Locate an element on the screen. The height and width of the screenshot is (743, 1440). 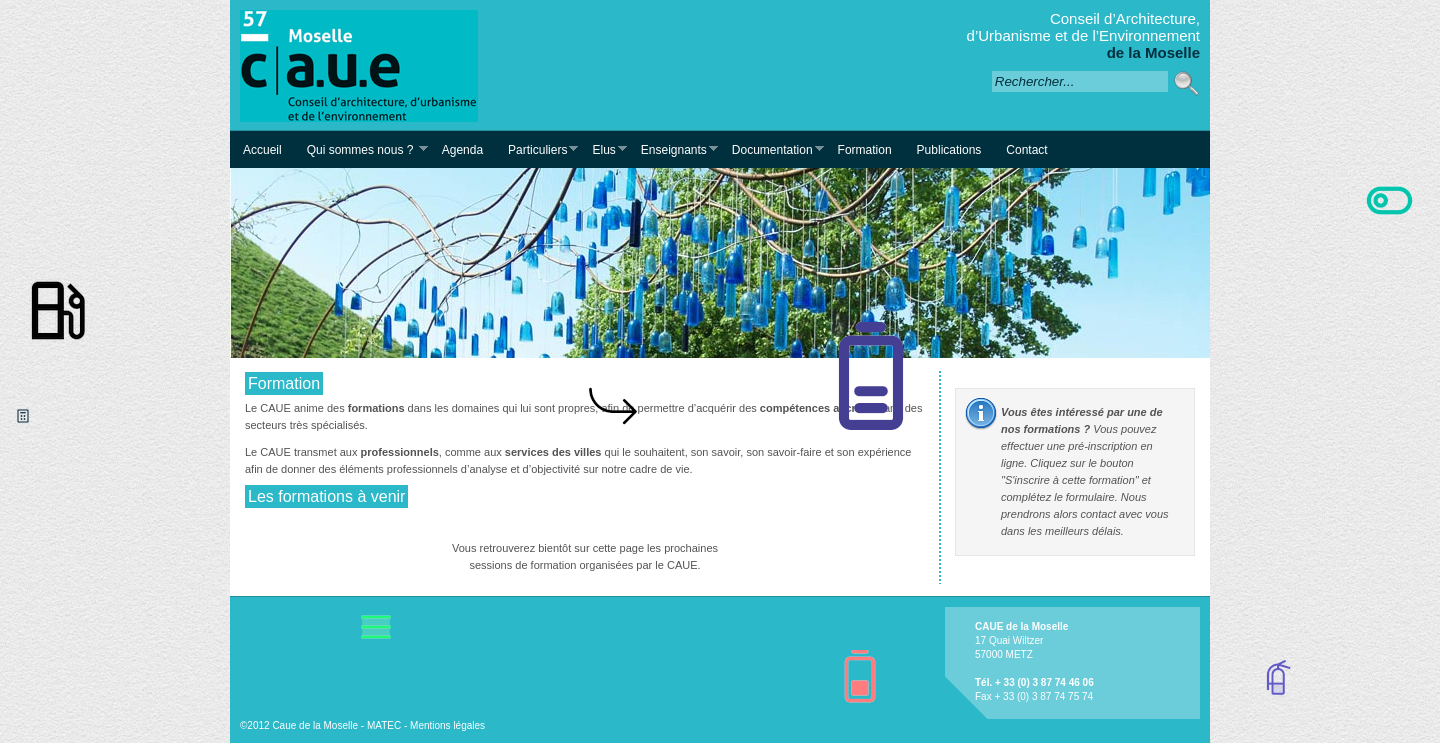
reply to a message or comment is located at coordinates (613, 406).